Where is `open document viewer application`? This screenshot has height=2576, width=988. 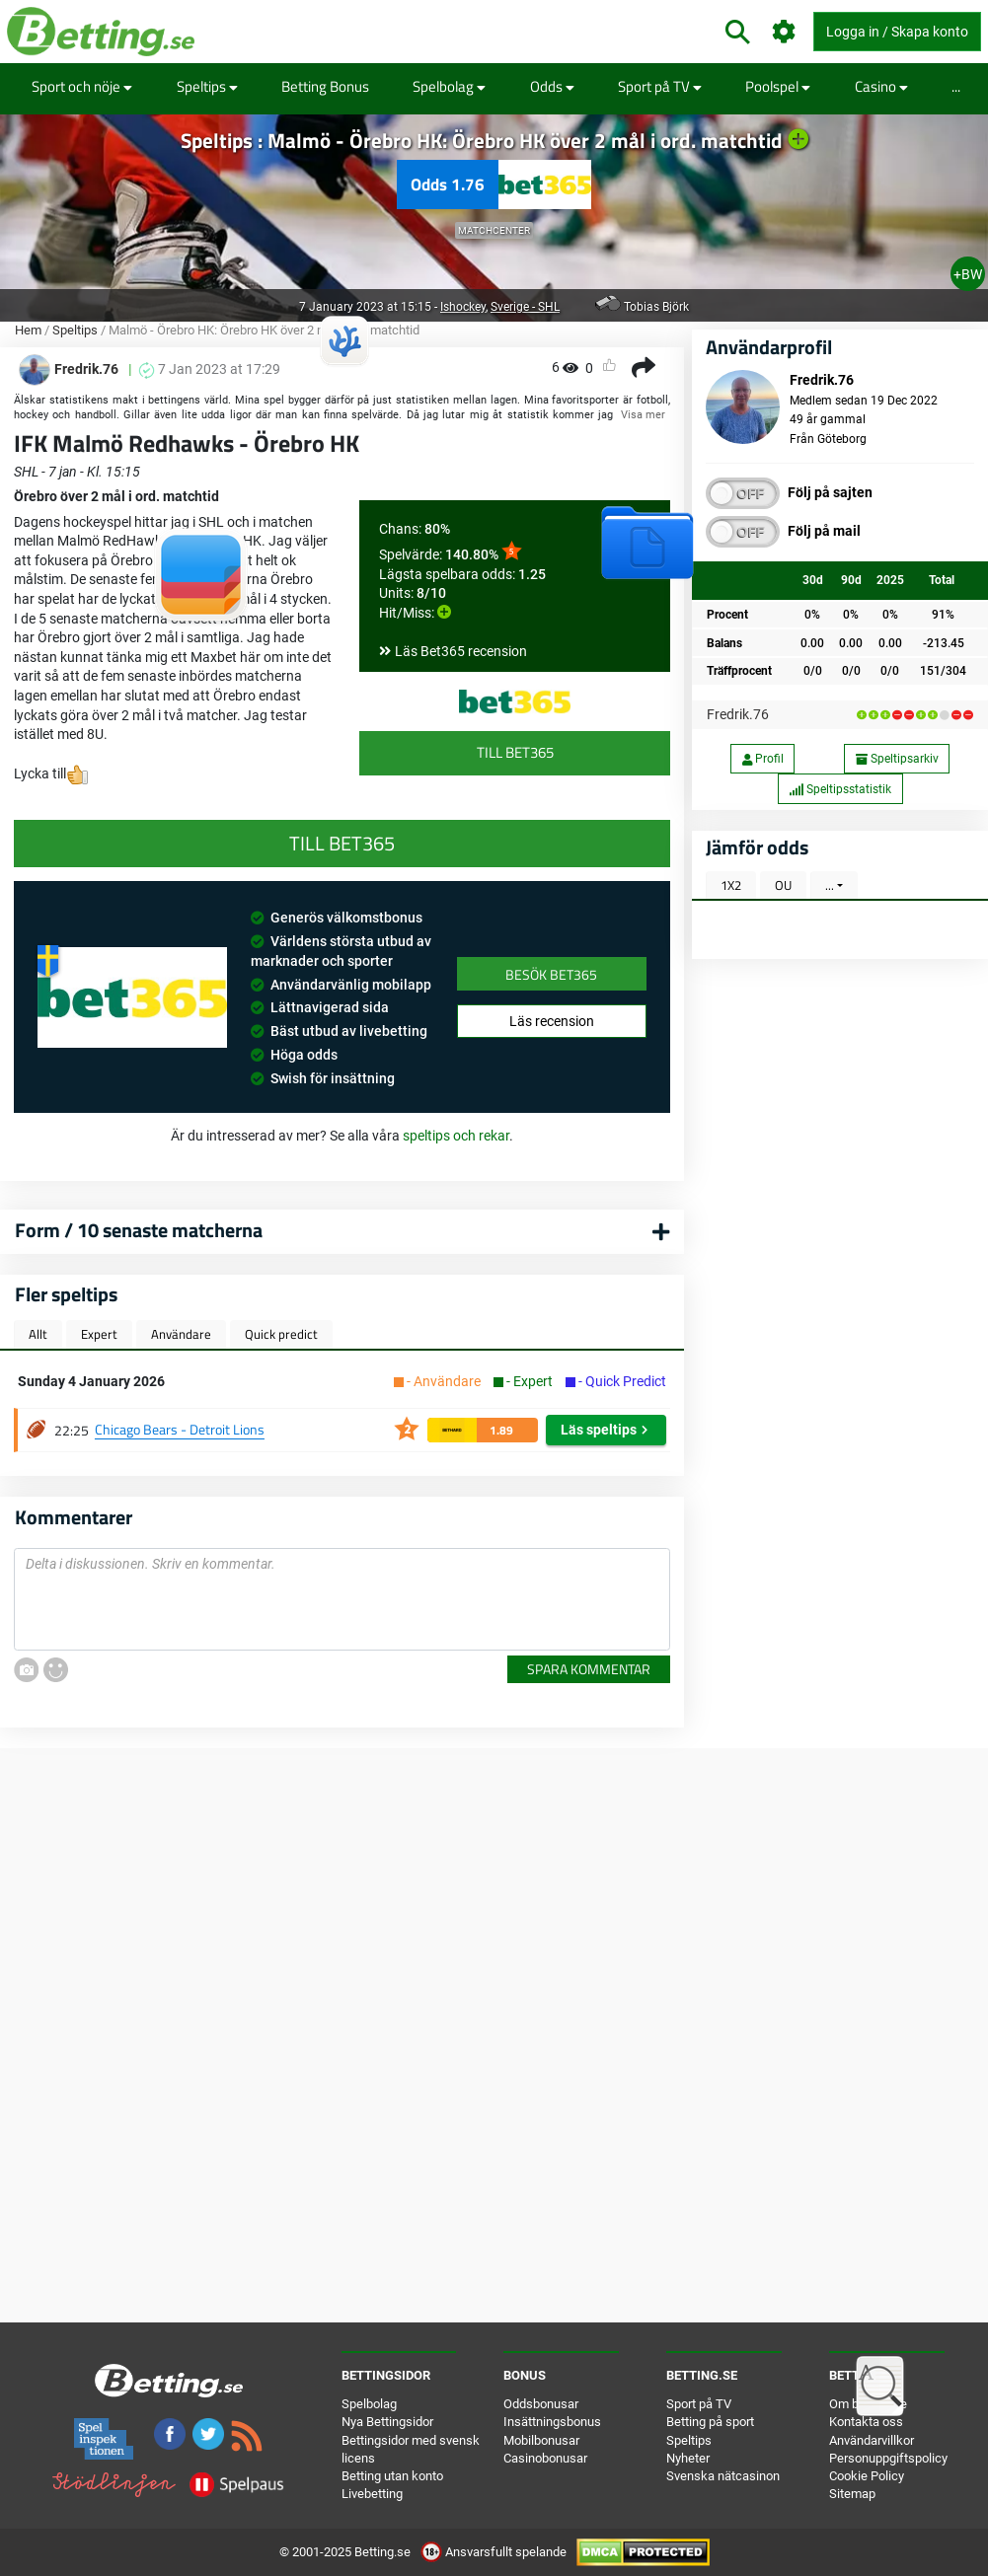 open document viewer application is located at coordinates (879, 2386).